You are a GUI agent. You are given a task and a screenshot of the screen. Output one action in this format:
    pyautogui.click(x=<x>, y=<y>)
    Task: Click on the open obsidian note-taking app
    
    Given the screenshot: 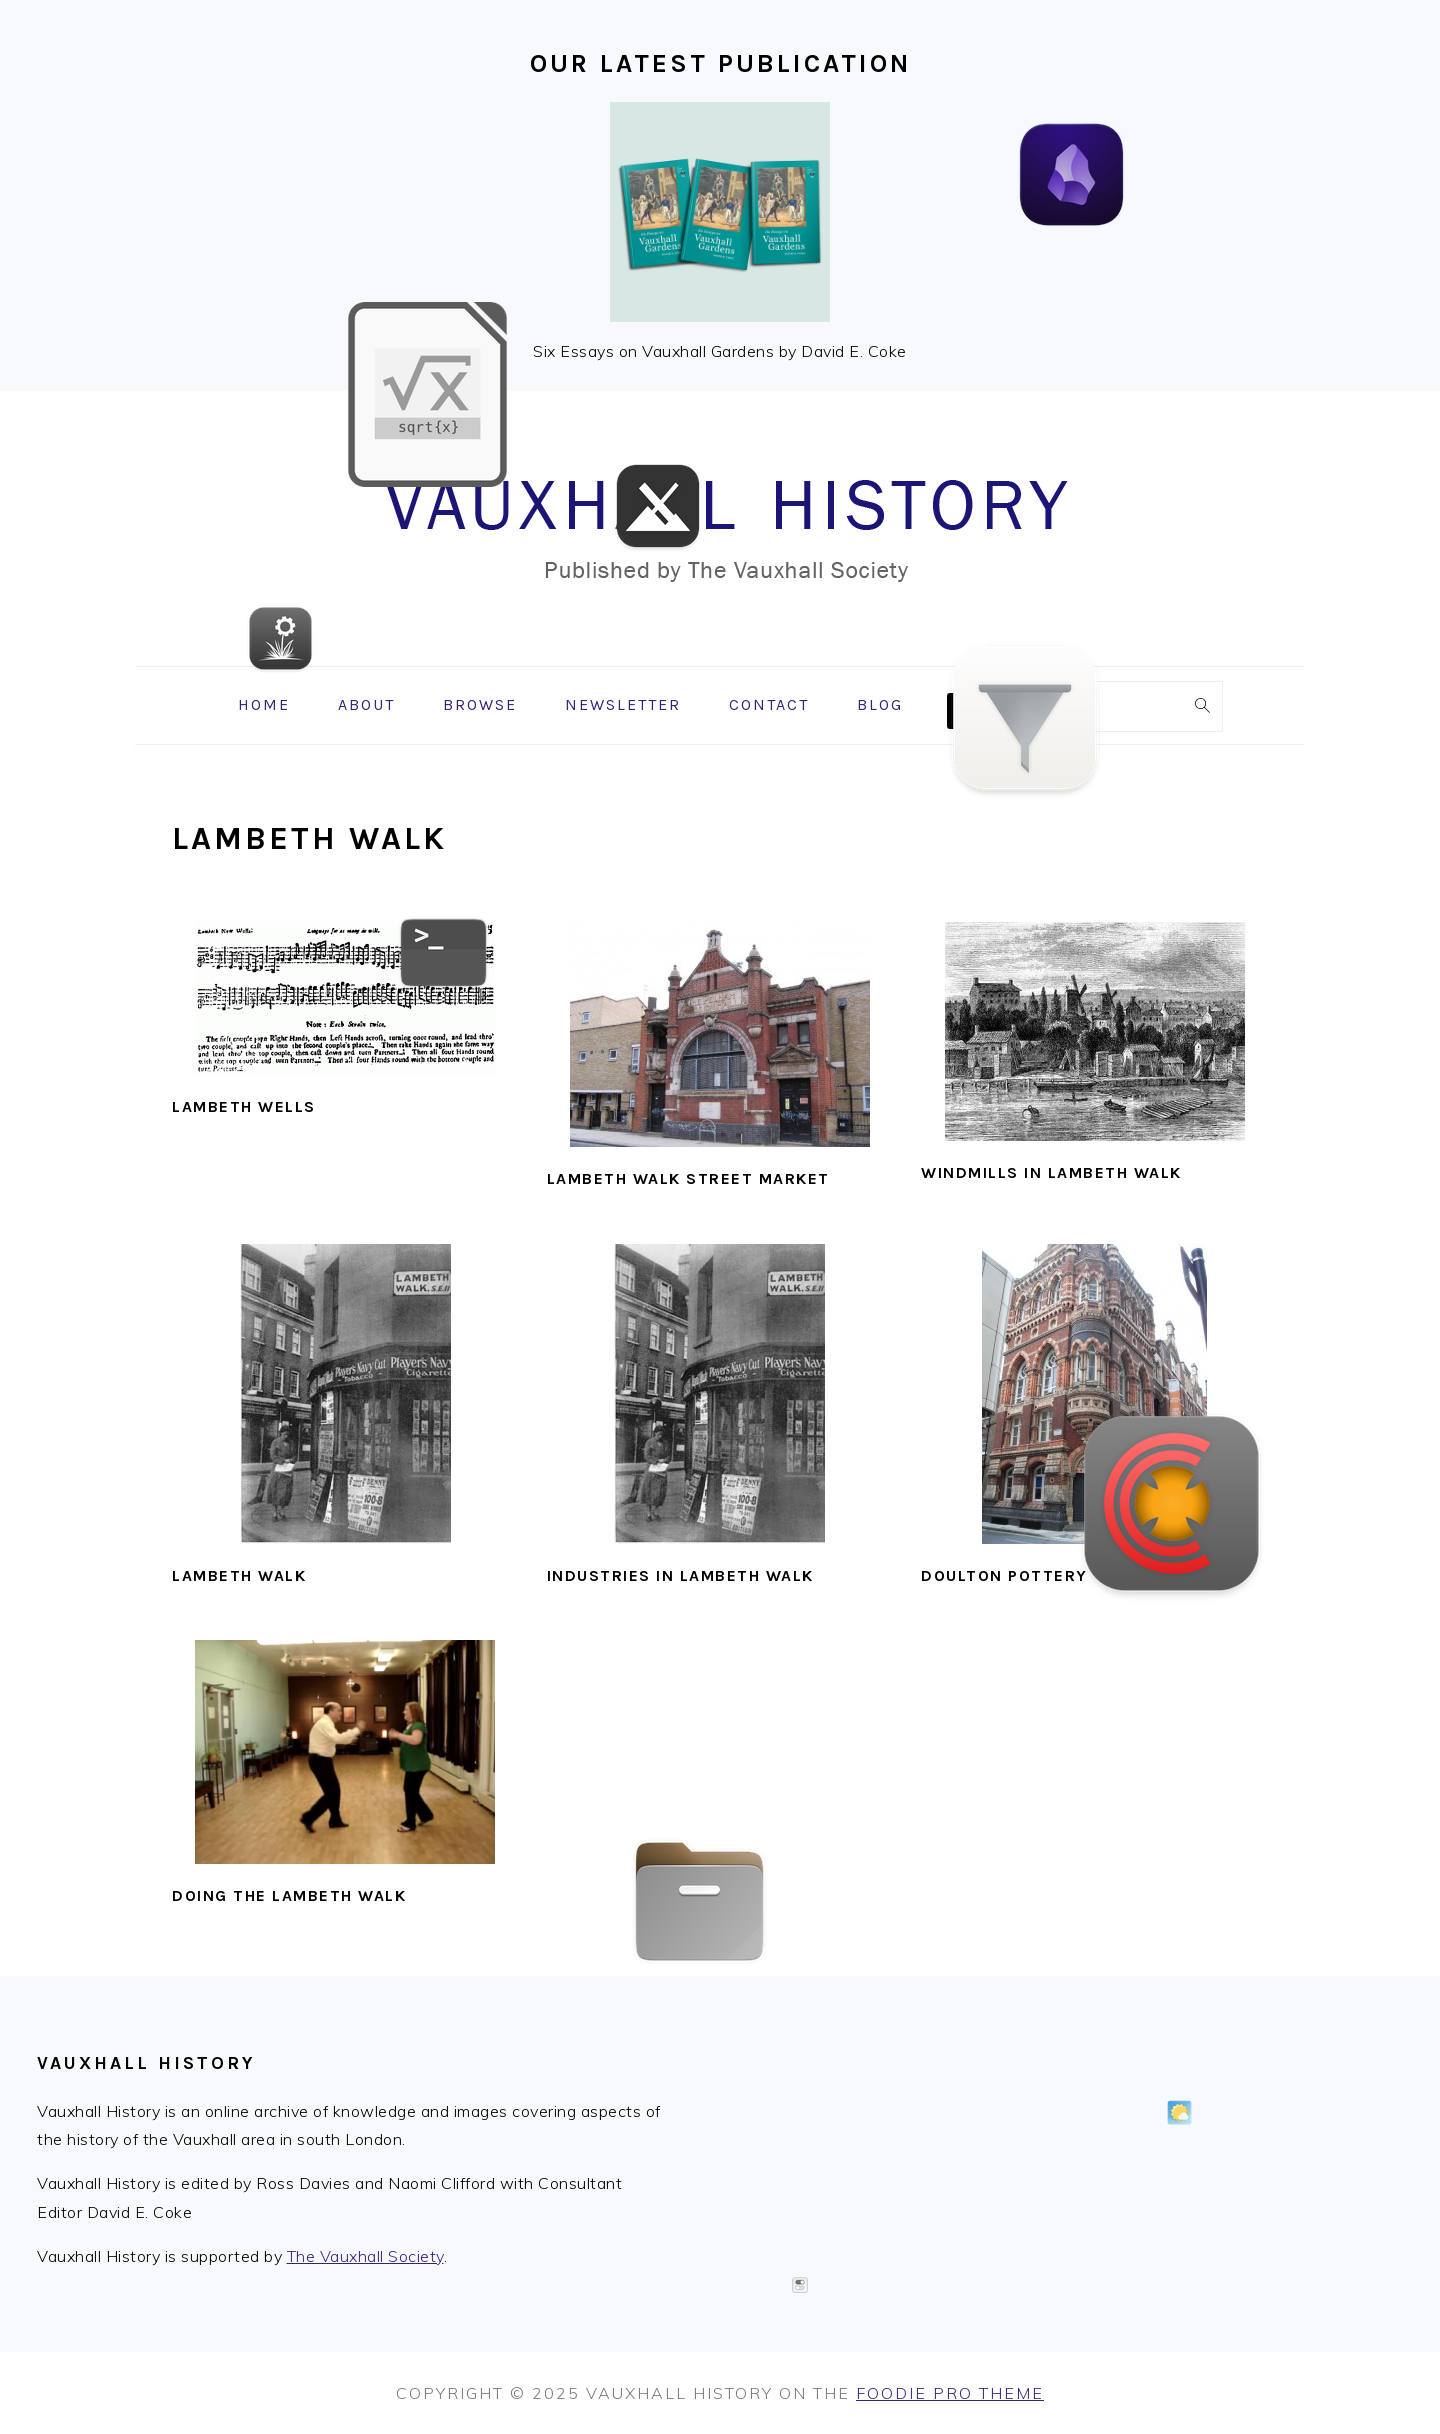 What is the action you would take?
    pyautogui.click(x=1071, y=174)
    